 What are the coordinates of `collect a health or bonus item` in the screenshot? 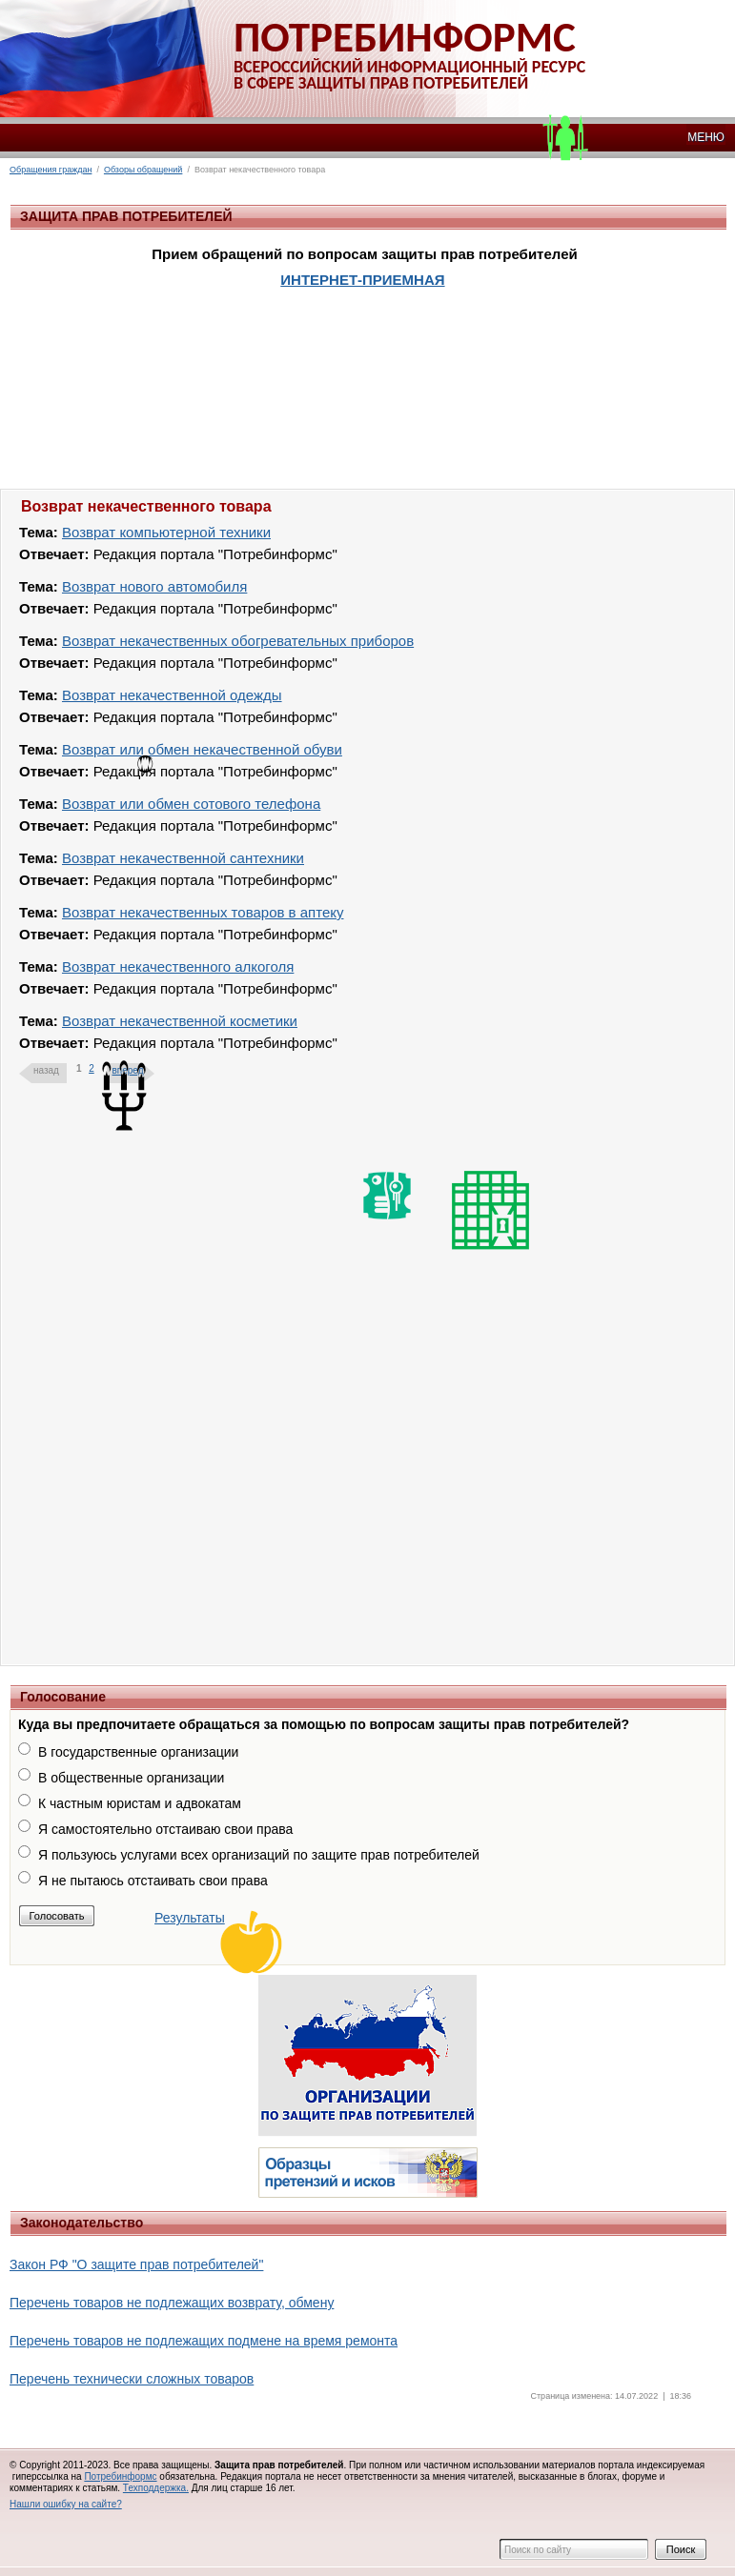 It's located at (251, 1942).